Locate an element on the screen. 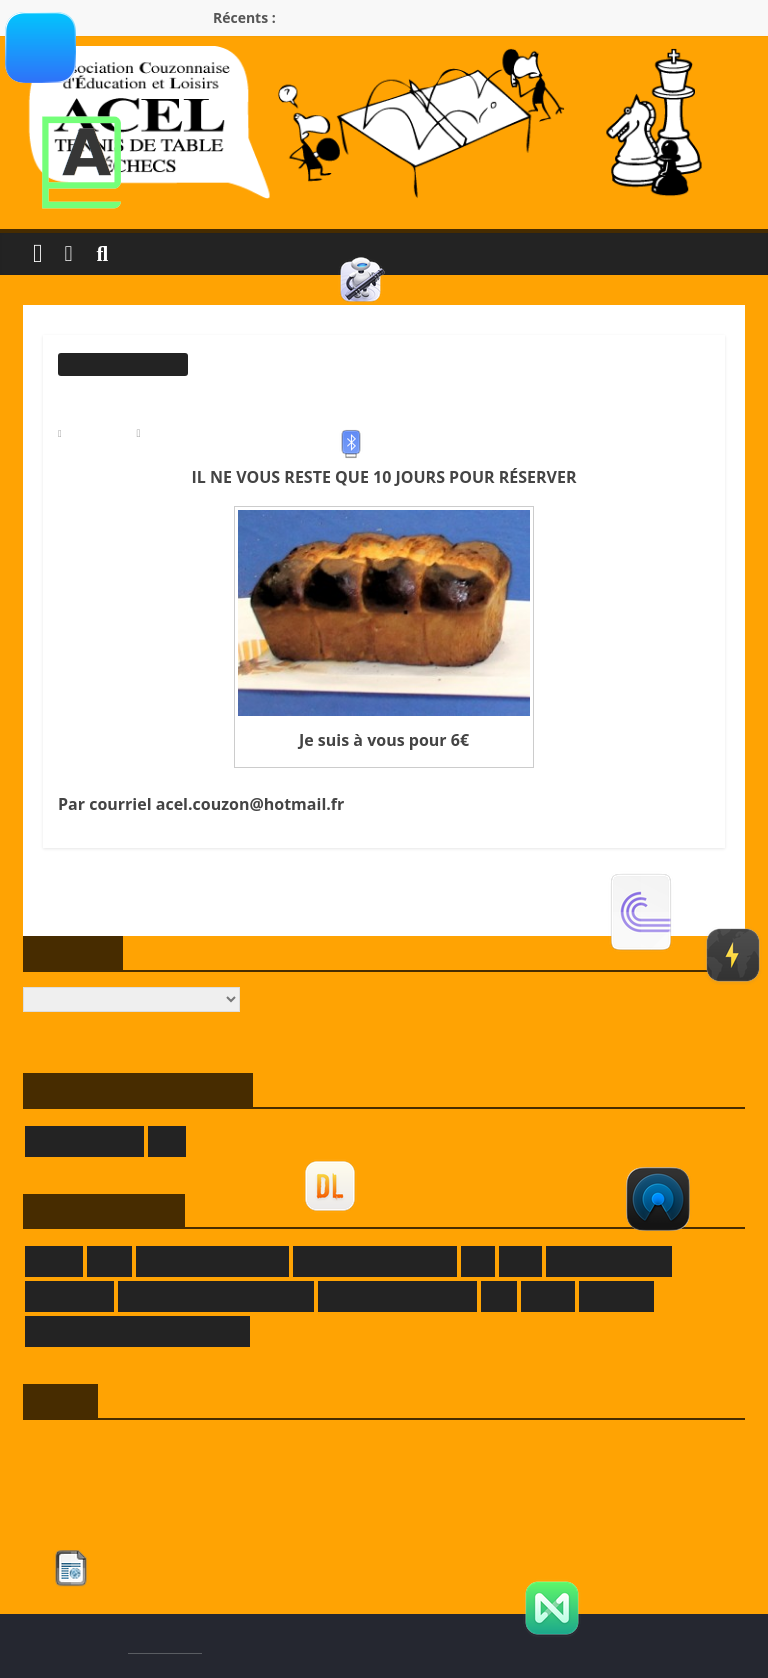  open Automator to create automated workflows is located at coordinates (360, 281).